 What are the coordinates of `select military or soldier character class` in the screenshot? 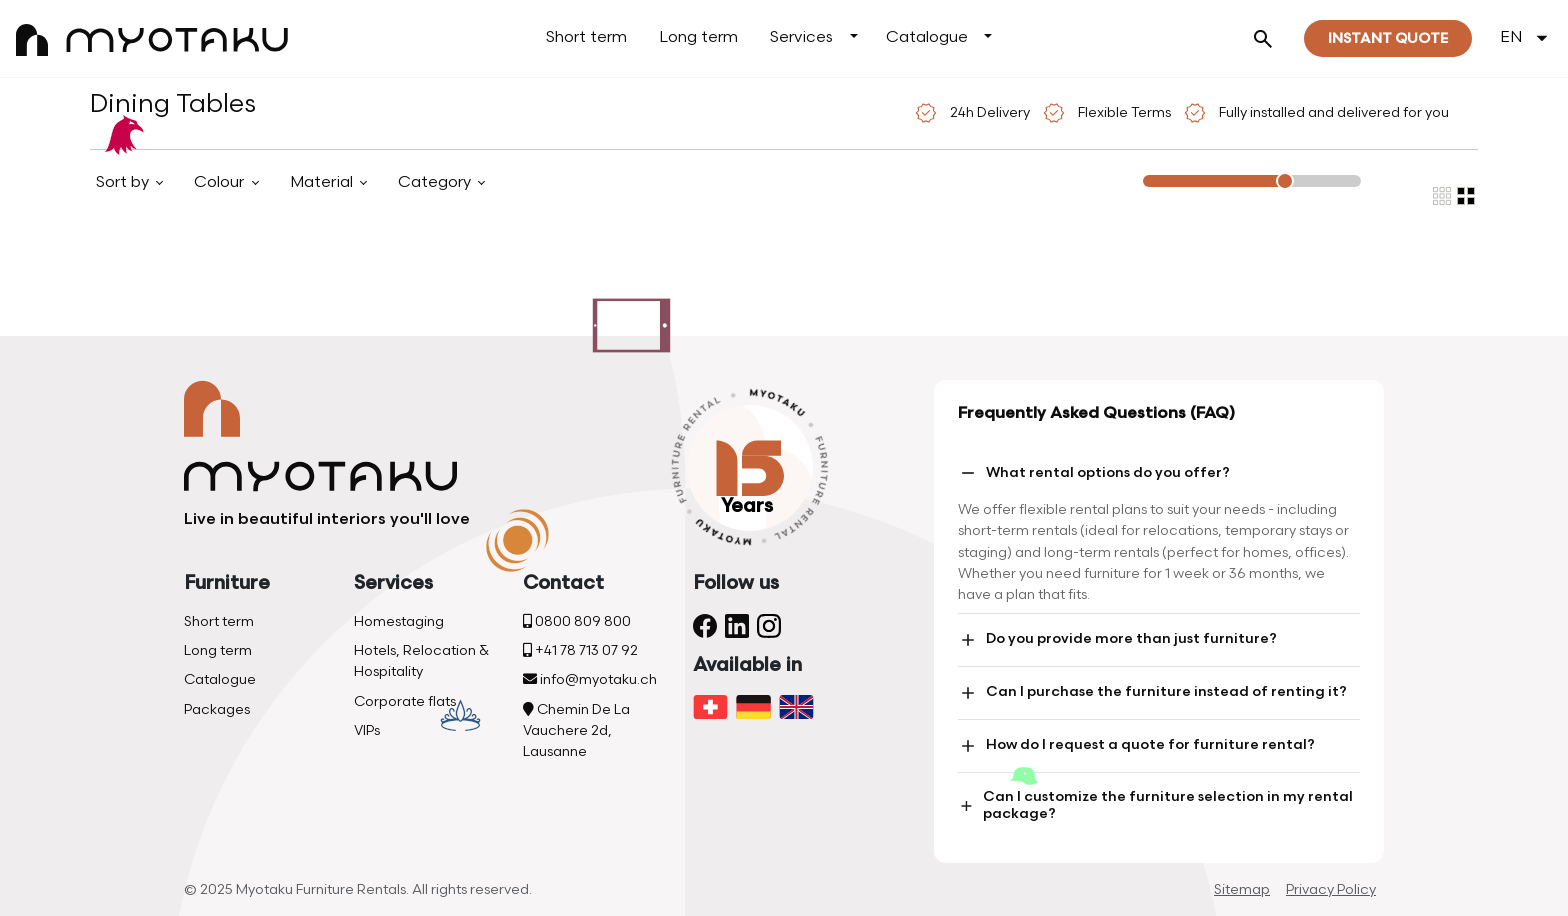 It's located at (1024, 776).